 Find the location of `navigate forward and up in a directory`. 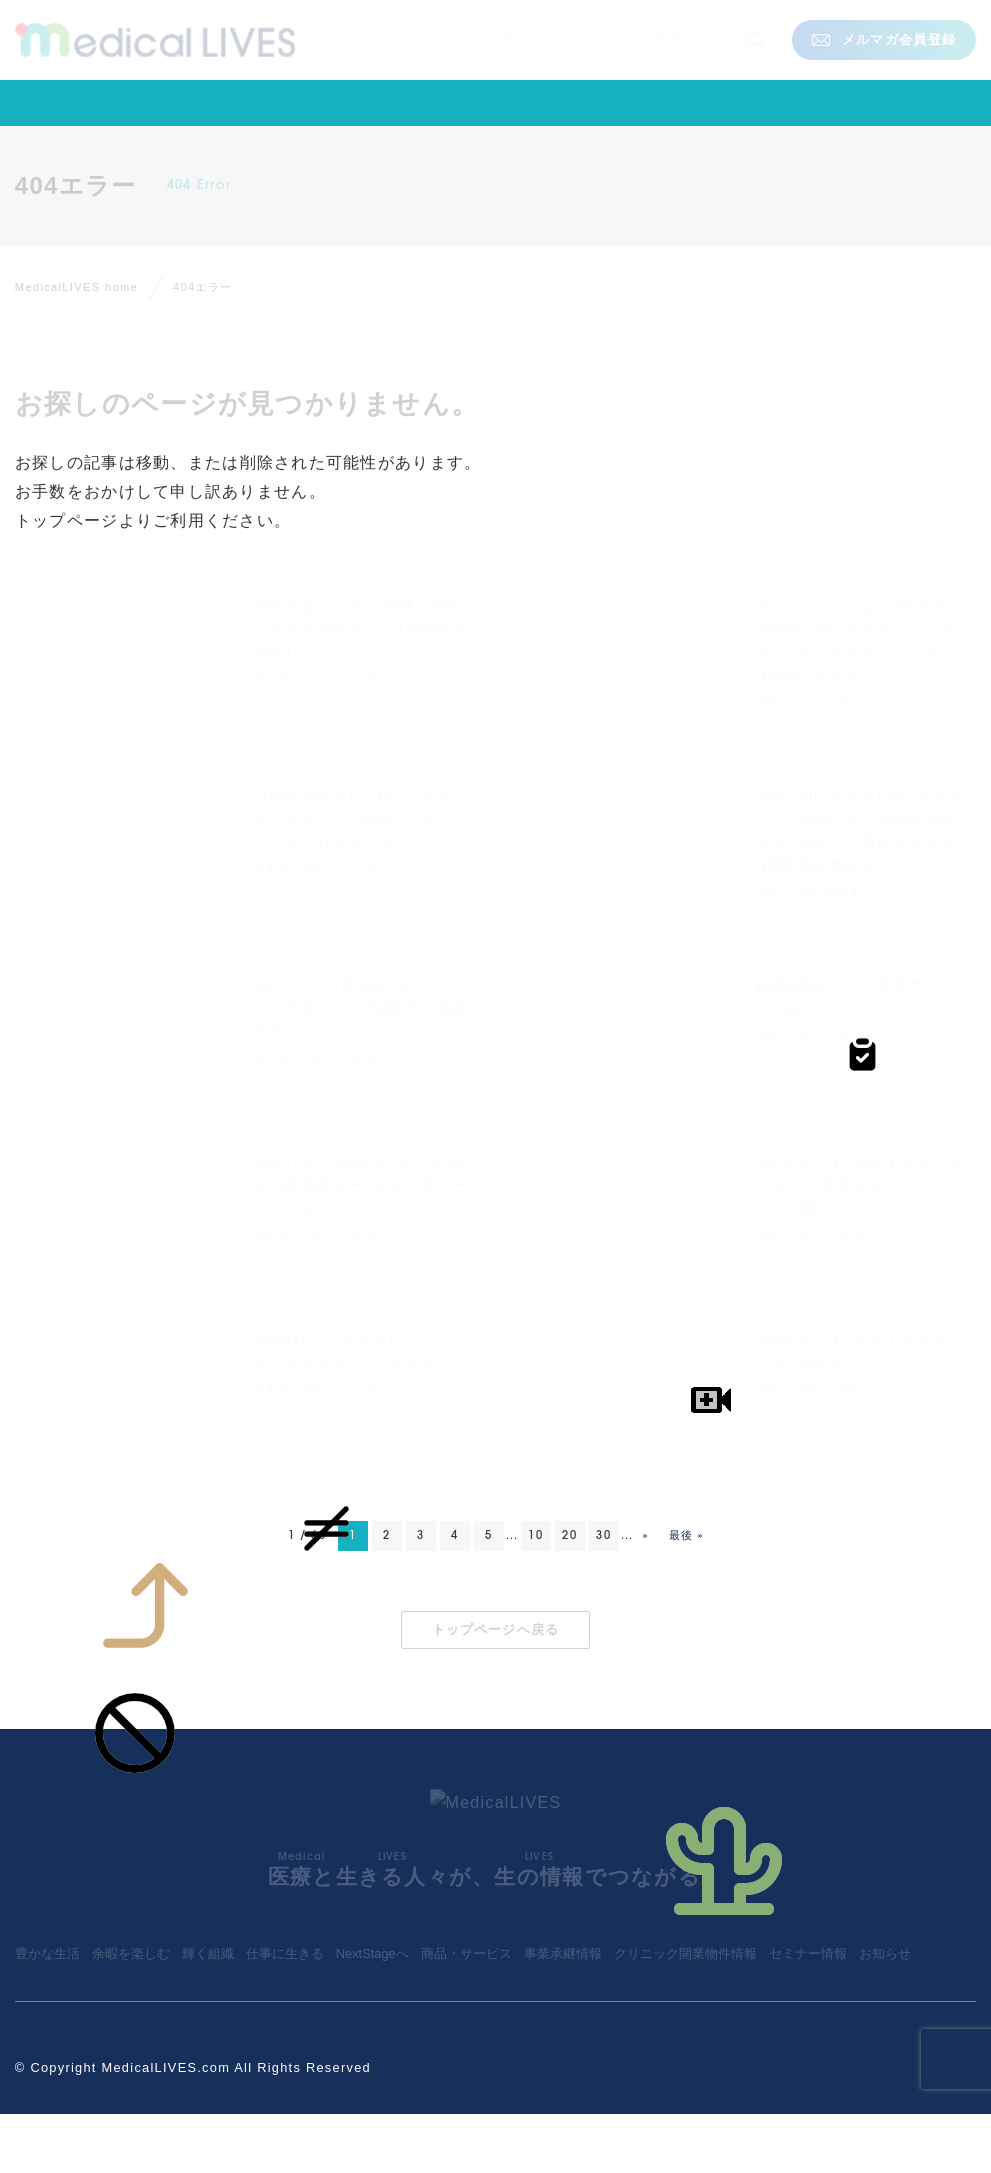

navigate forward and up in a directory is located at coordinates (145, 1605).